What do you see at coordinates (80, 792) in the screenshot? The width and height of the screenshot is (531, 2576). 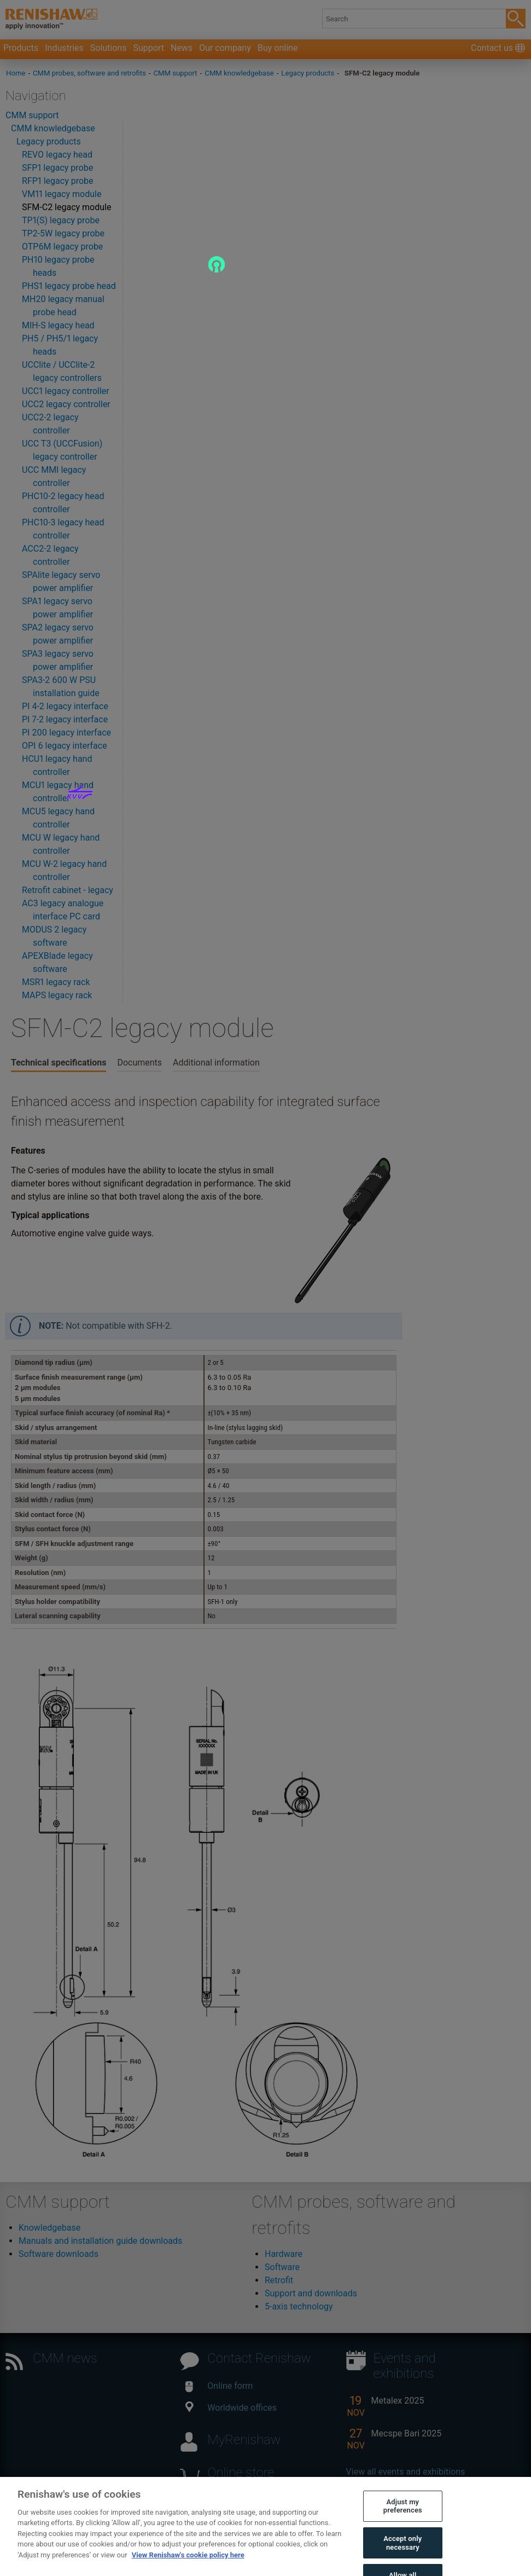 I see `karlsruher verkehrsverbund (KVV) public transit logo` at bounding box center [80, 792].